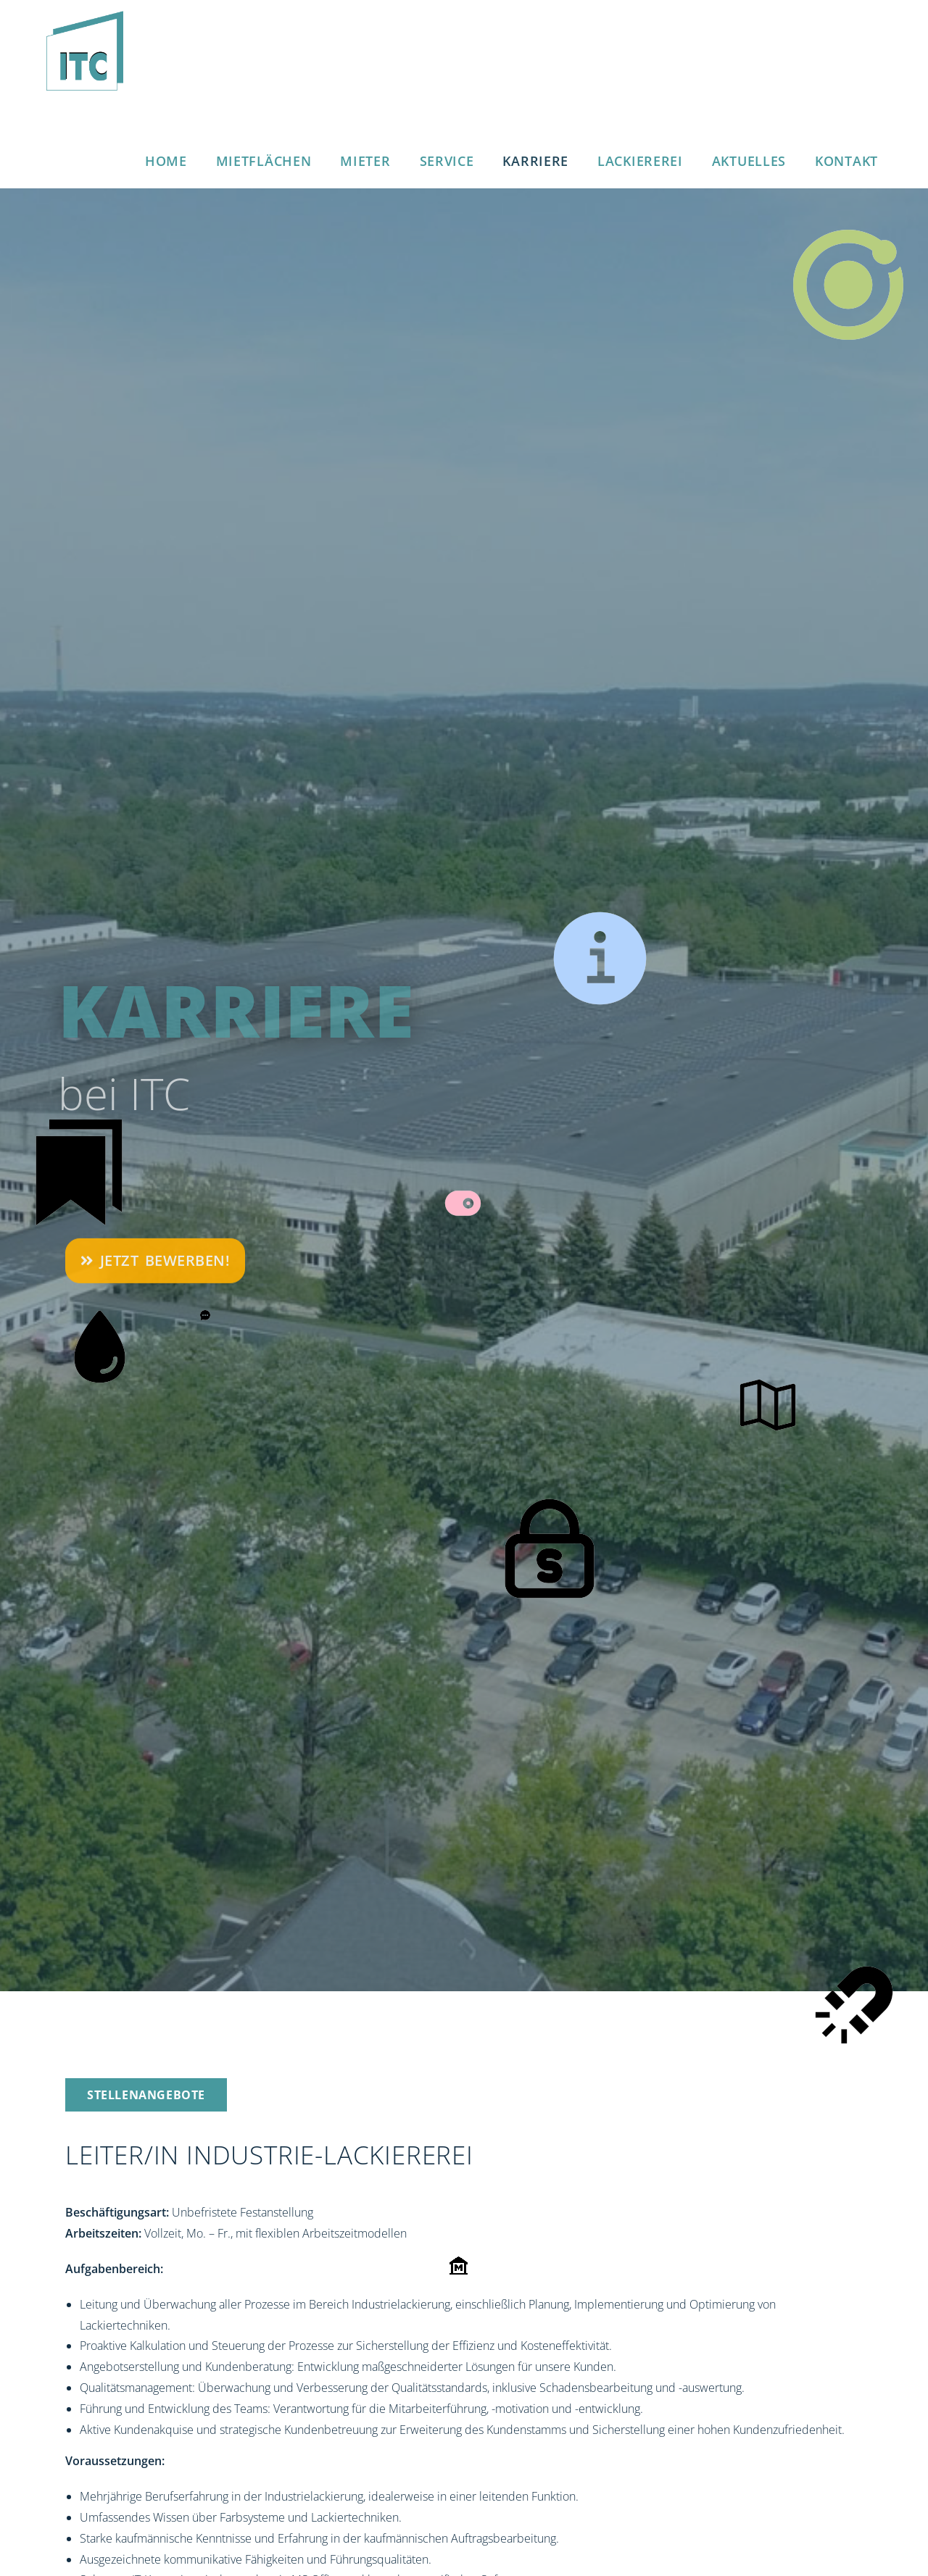 This screenshot has height=2576, width=928. Describe the element at coordinates (99, 1346) in the screenshot. I see `indicates water or hydration tracking` at that location.